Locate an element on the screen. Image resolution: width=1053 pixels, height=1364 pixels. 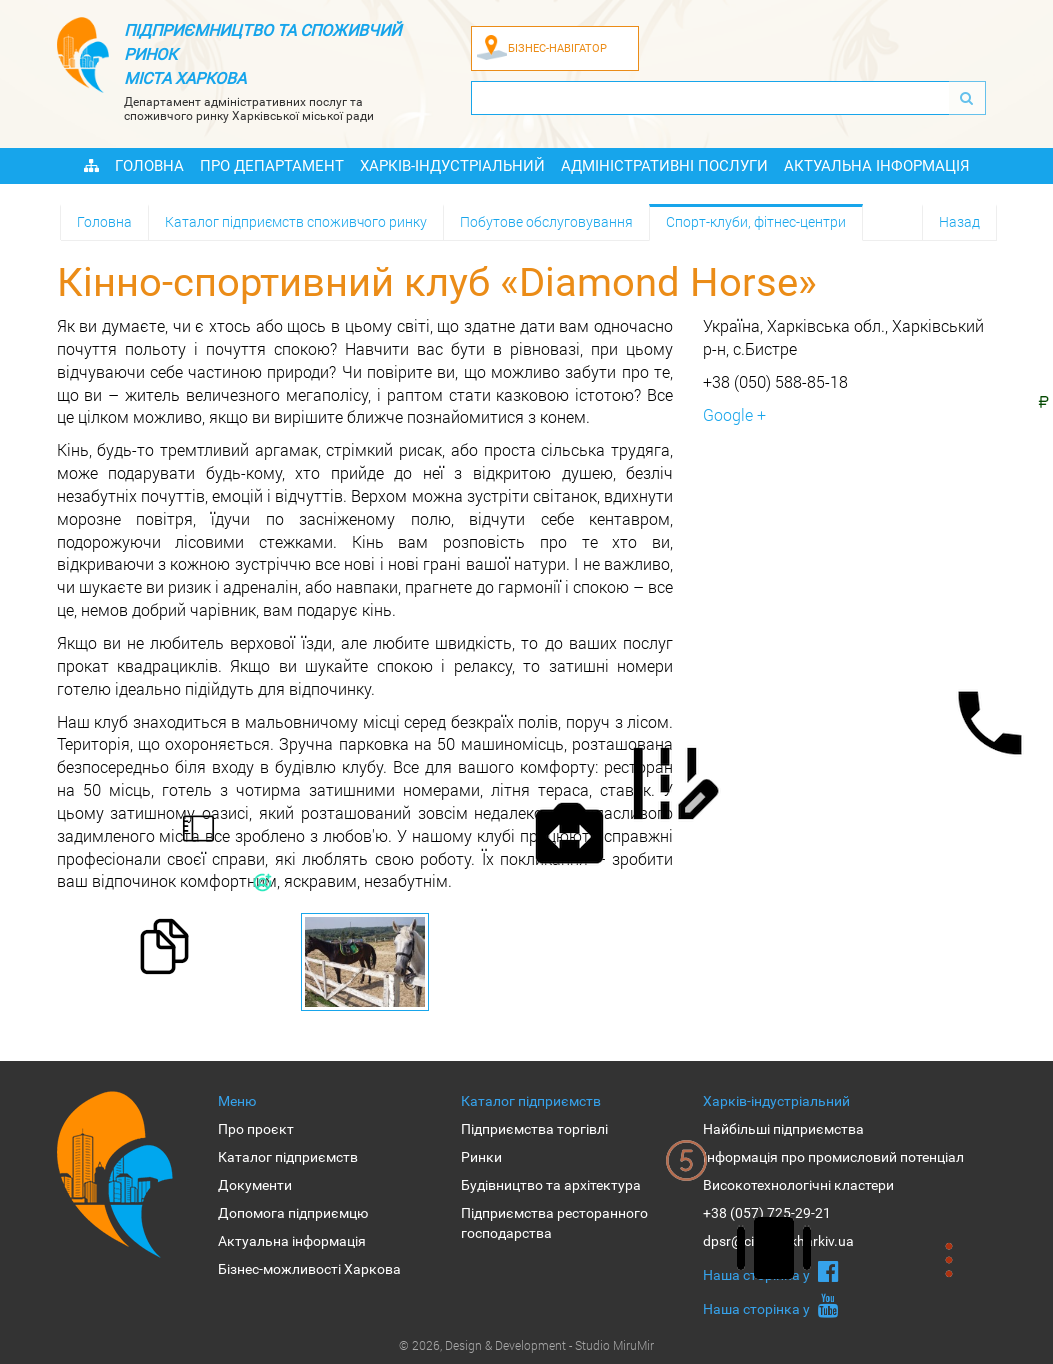
view all documents is located at coordinates (164, 946).